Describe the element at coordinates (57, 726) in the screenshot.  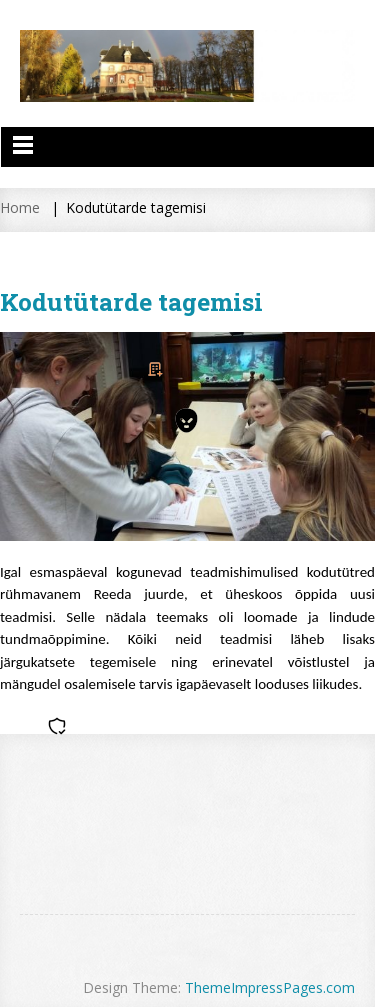
I see `indicates verified or secure status` at that location.